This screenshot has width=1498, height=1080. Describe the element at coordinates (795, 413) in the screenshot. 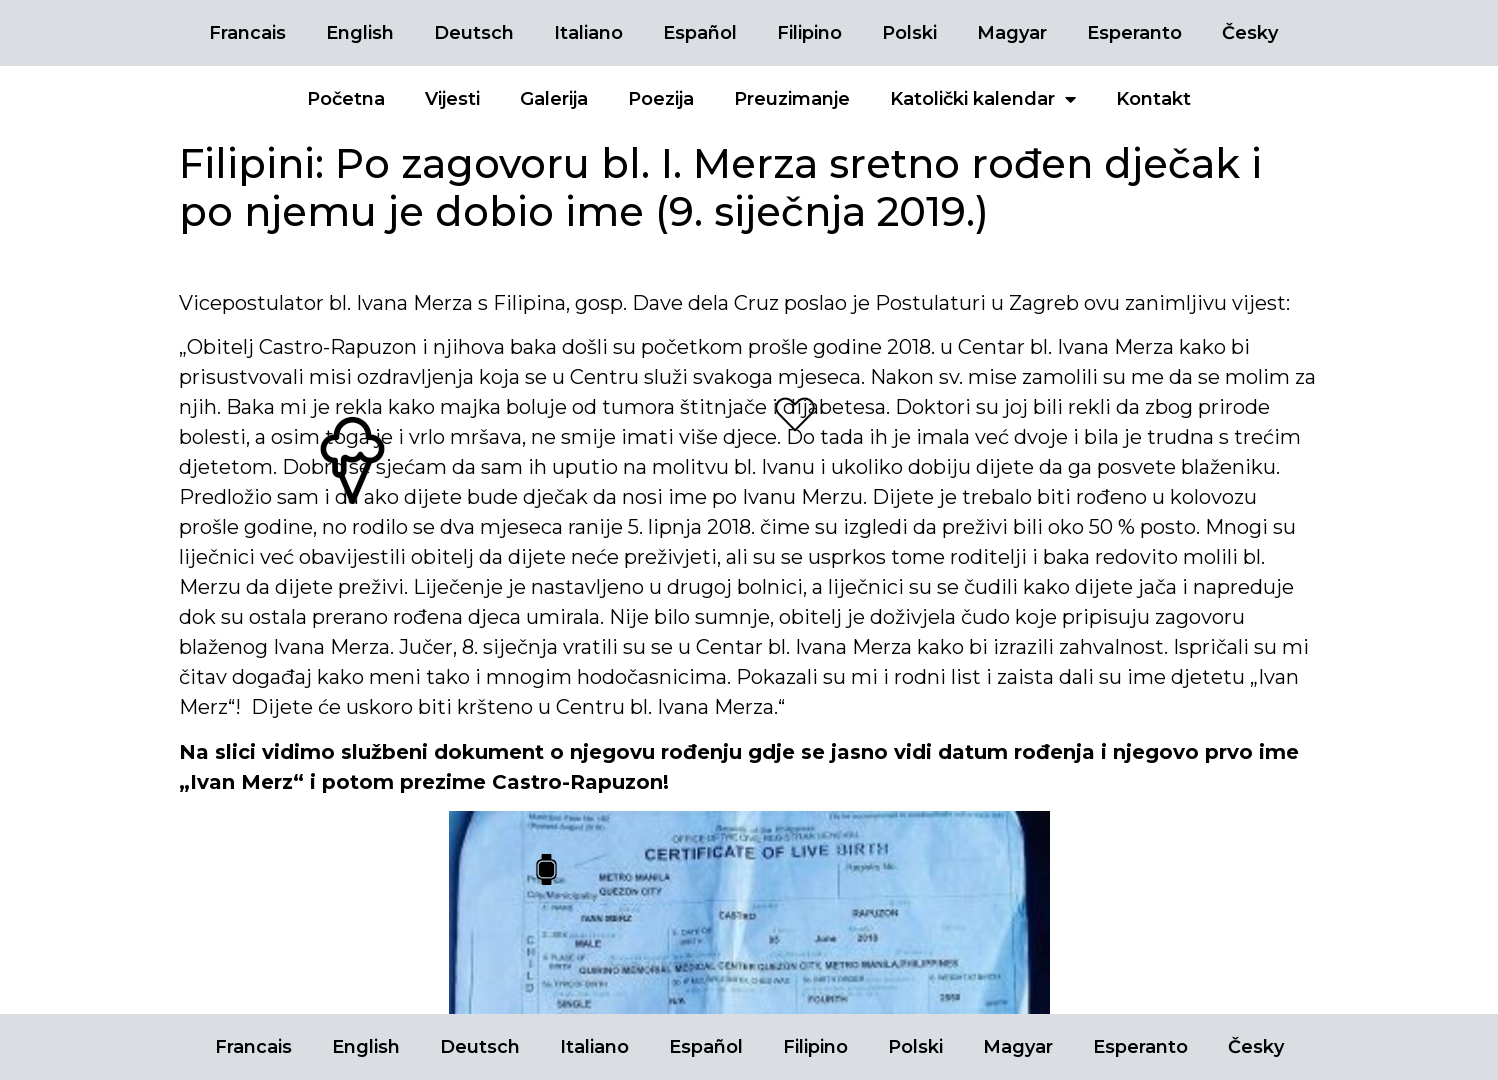

I see `add to favorites` at that location.